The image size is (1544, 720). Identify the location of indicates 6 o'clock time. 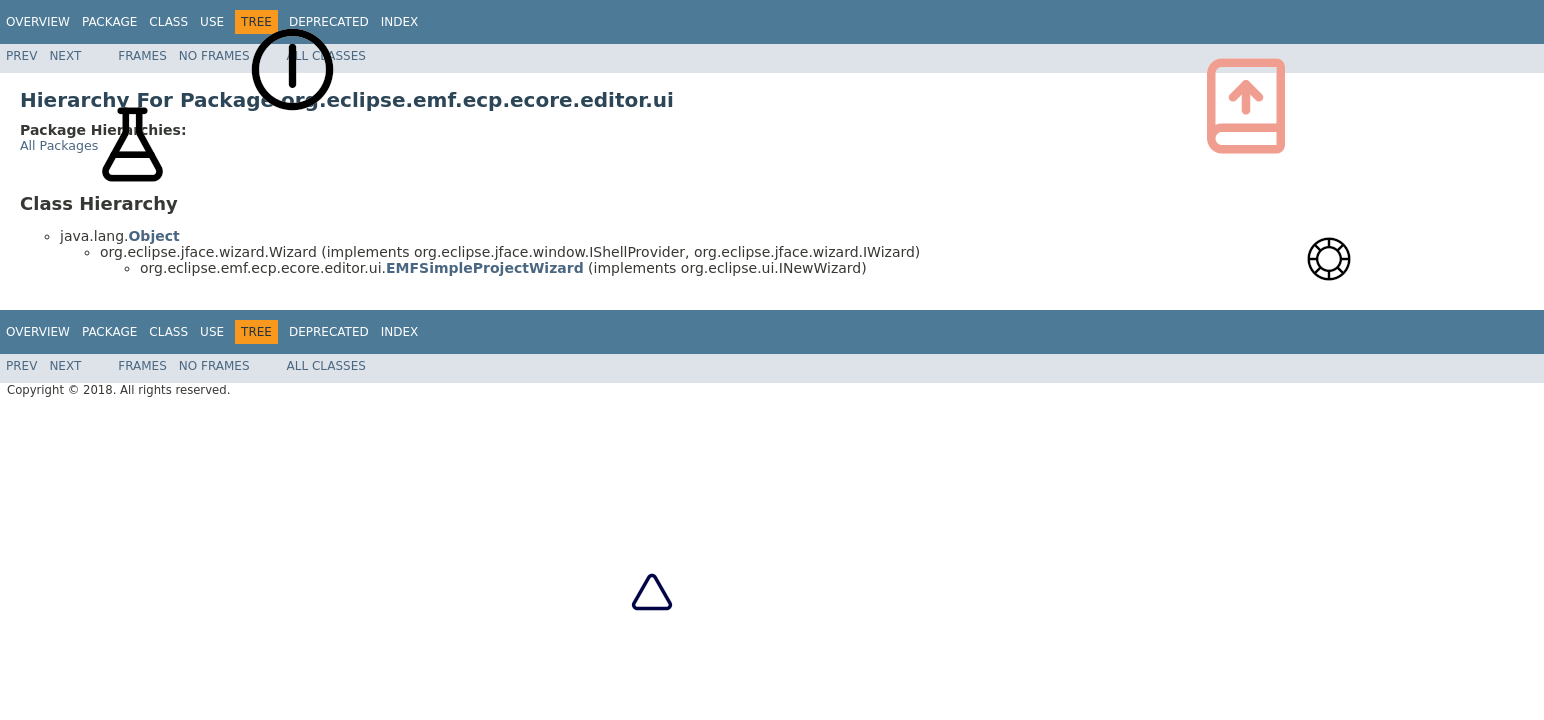
(292, 69).